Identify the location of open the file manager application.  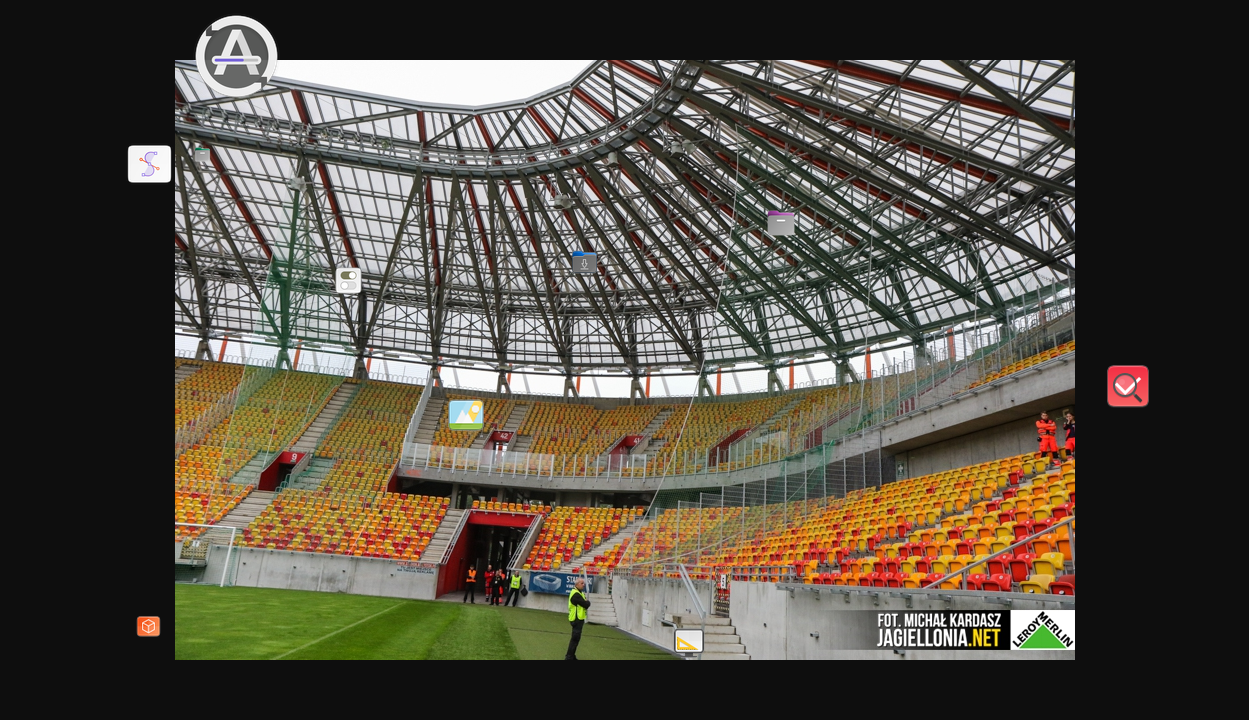
(202, 154).